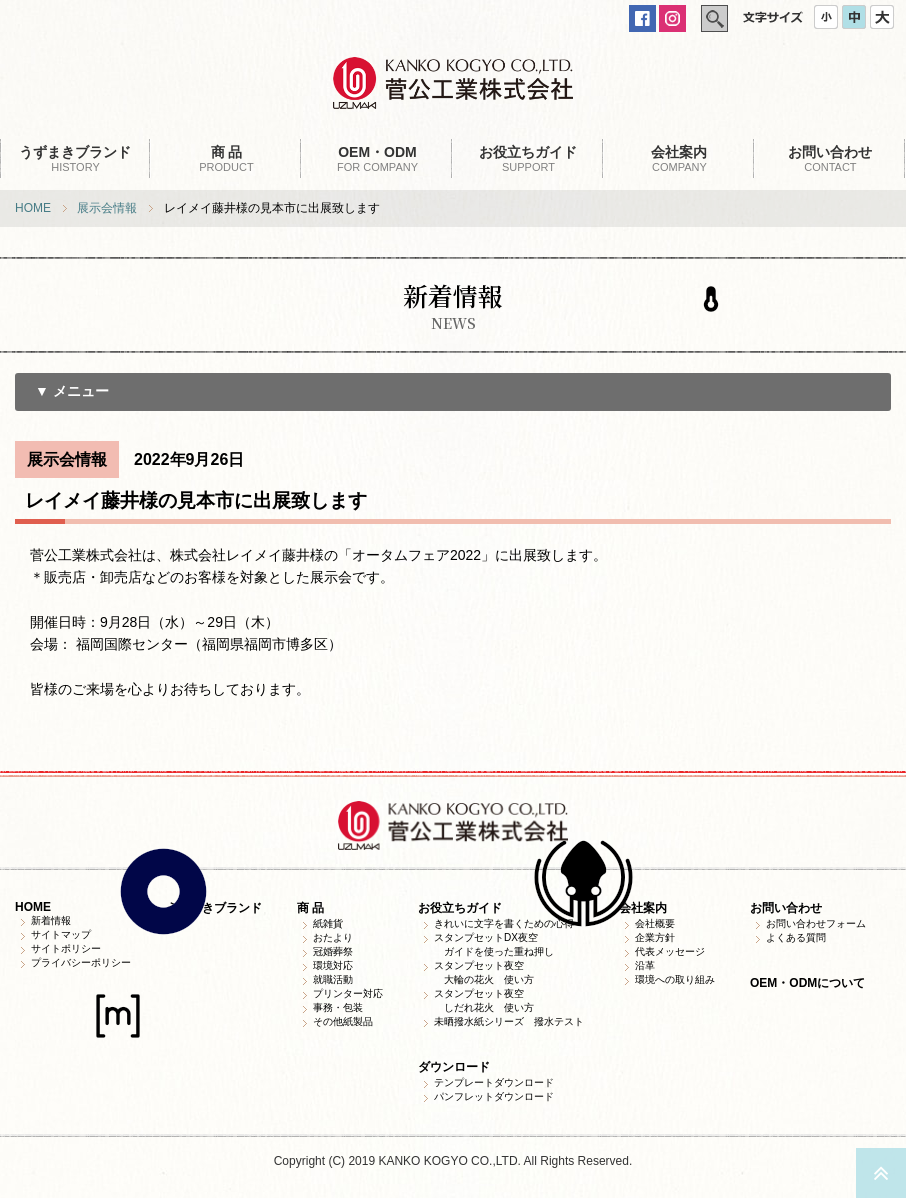  Describe the element at coordinates (118, 1016) in the screenshot. I see `matrix decentralized messaging platform logo` at that location.